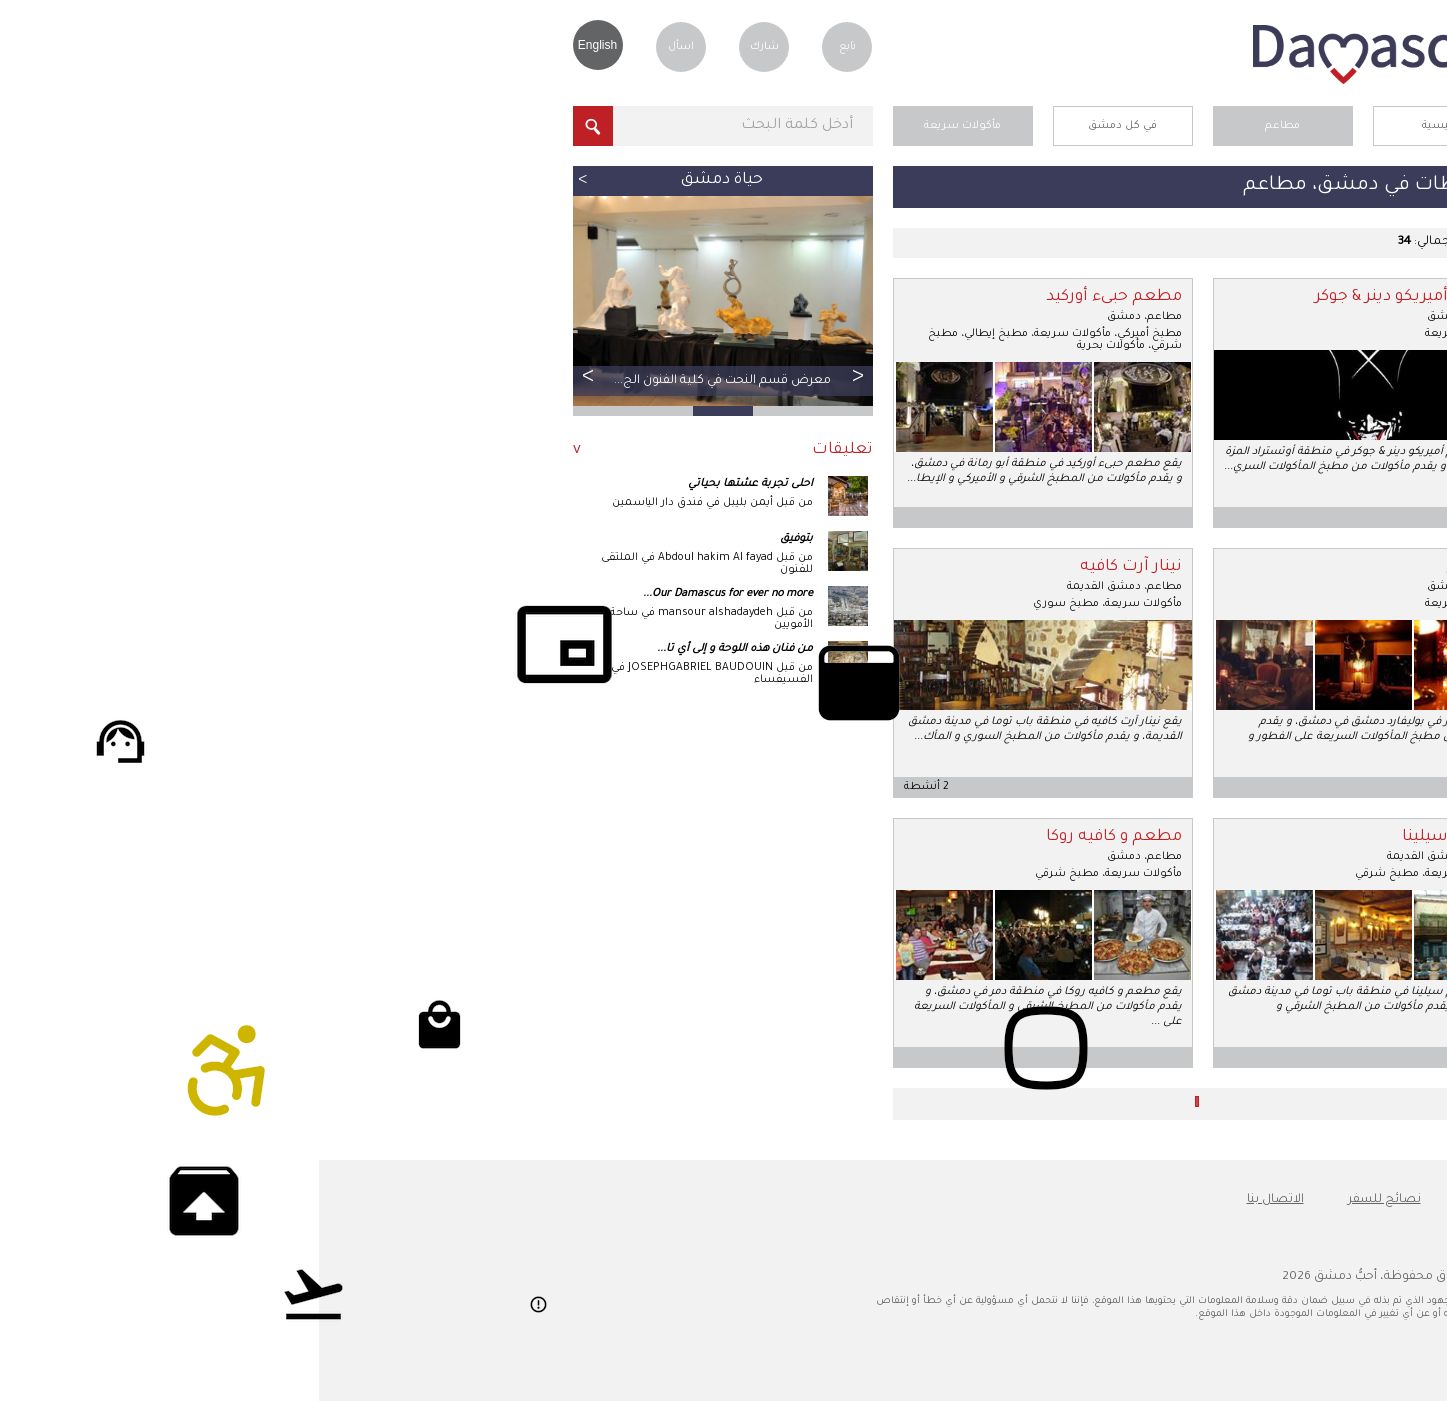 Image resolution: width=1447 pixels, height=1401 pixels. What do you see at coordinates (313, 1293) in the screenshot?
I see `view flight departure information` at bounding box center [313, 1293].